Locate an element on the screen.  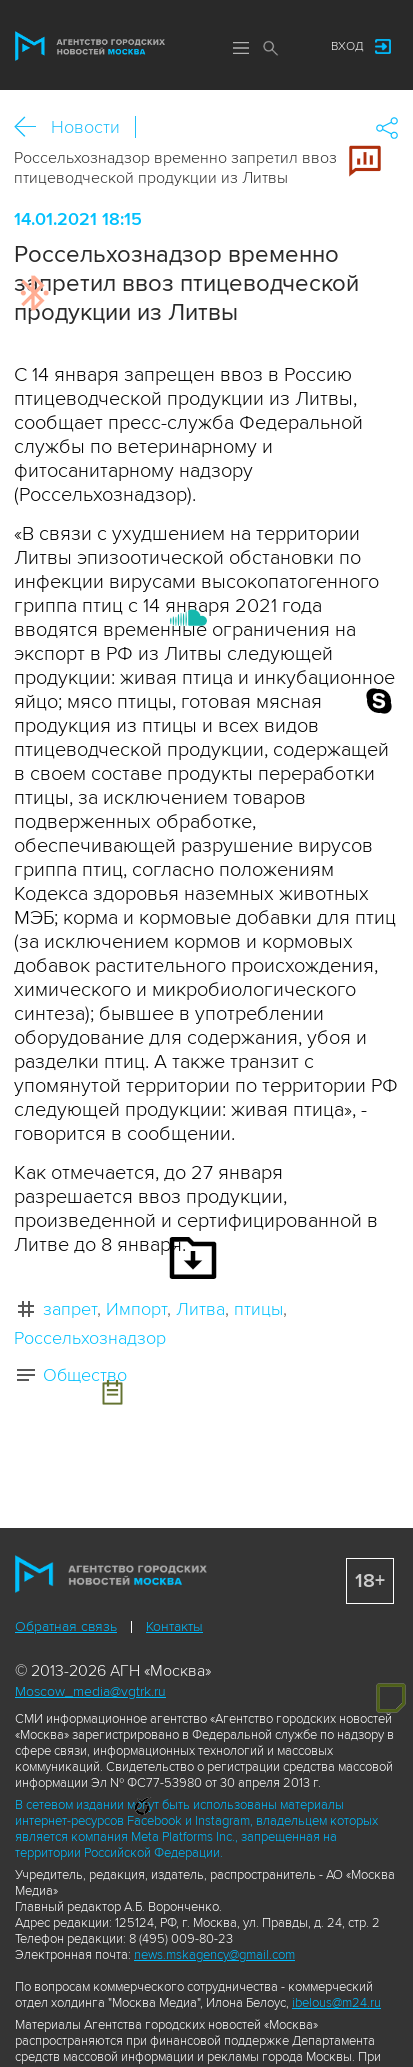
connect to a bluetooth device is located at coordinates (33, 293).